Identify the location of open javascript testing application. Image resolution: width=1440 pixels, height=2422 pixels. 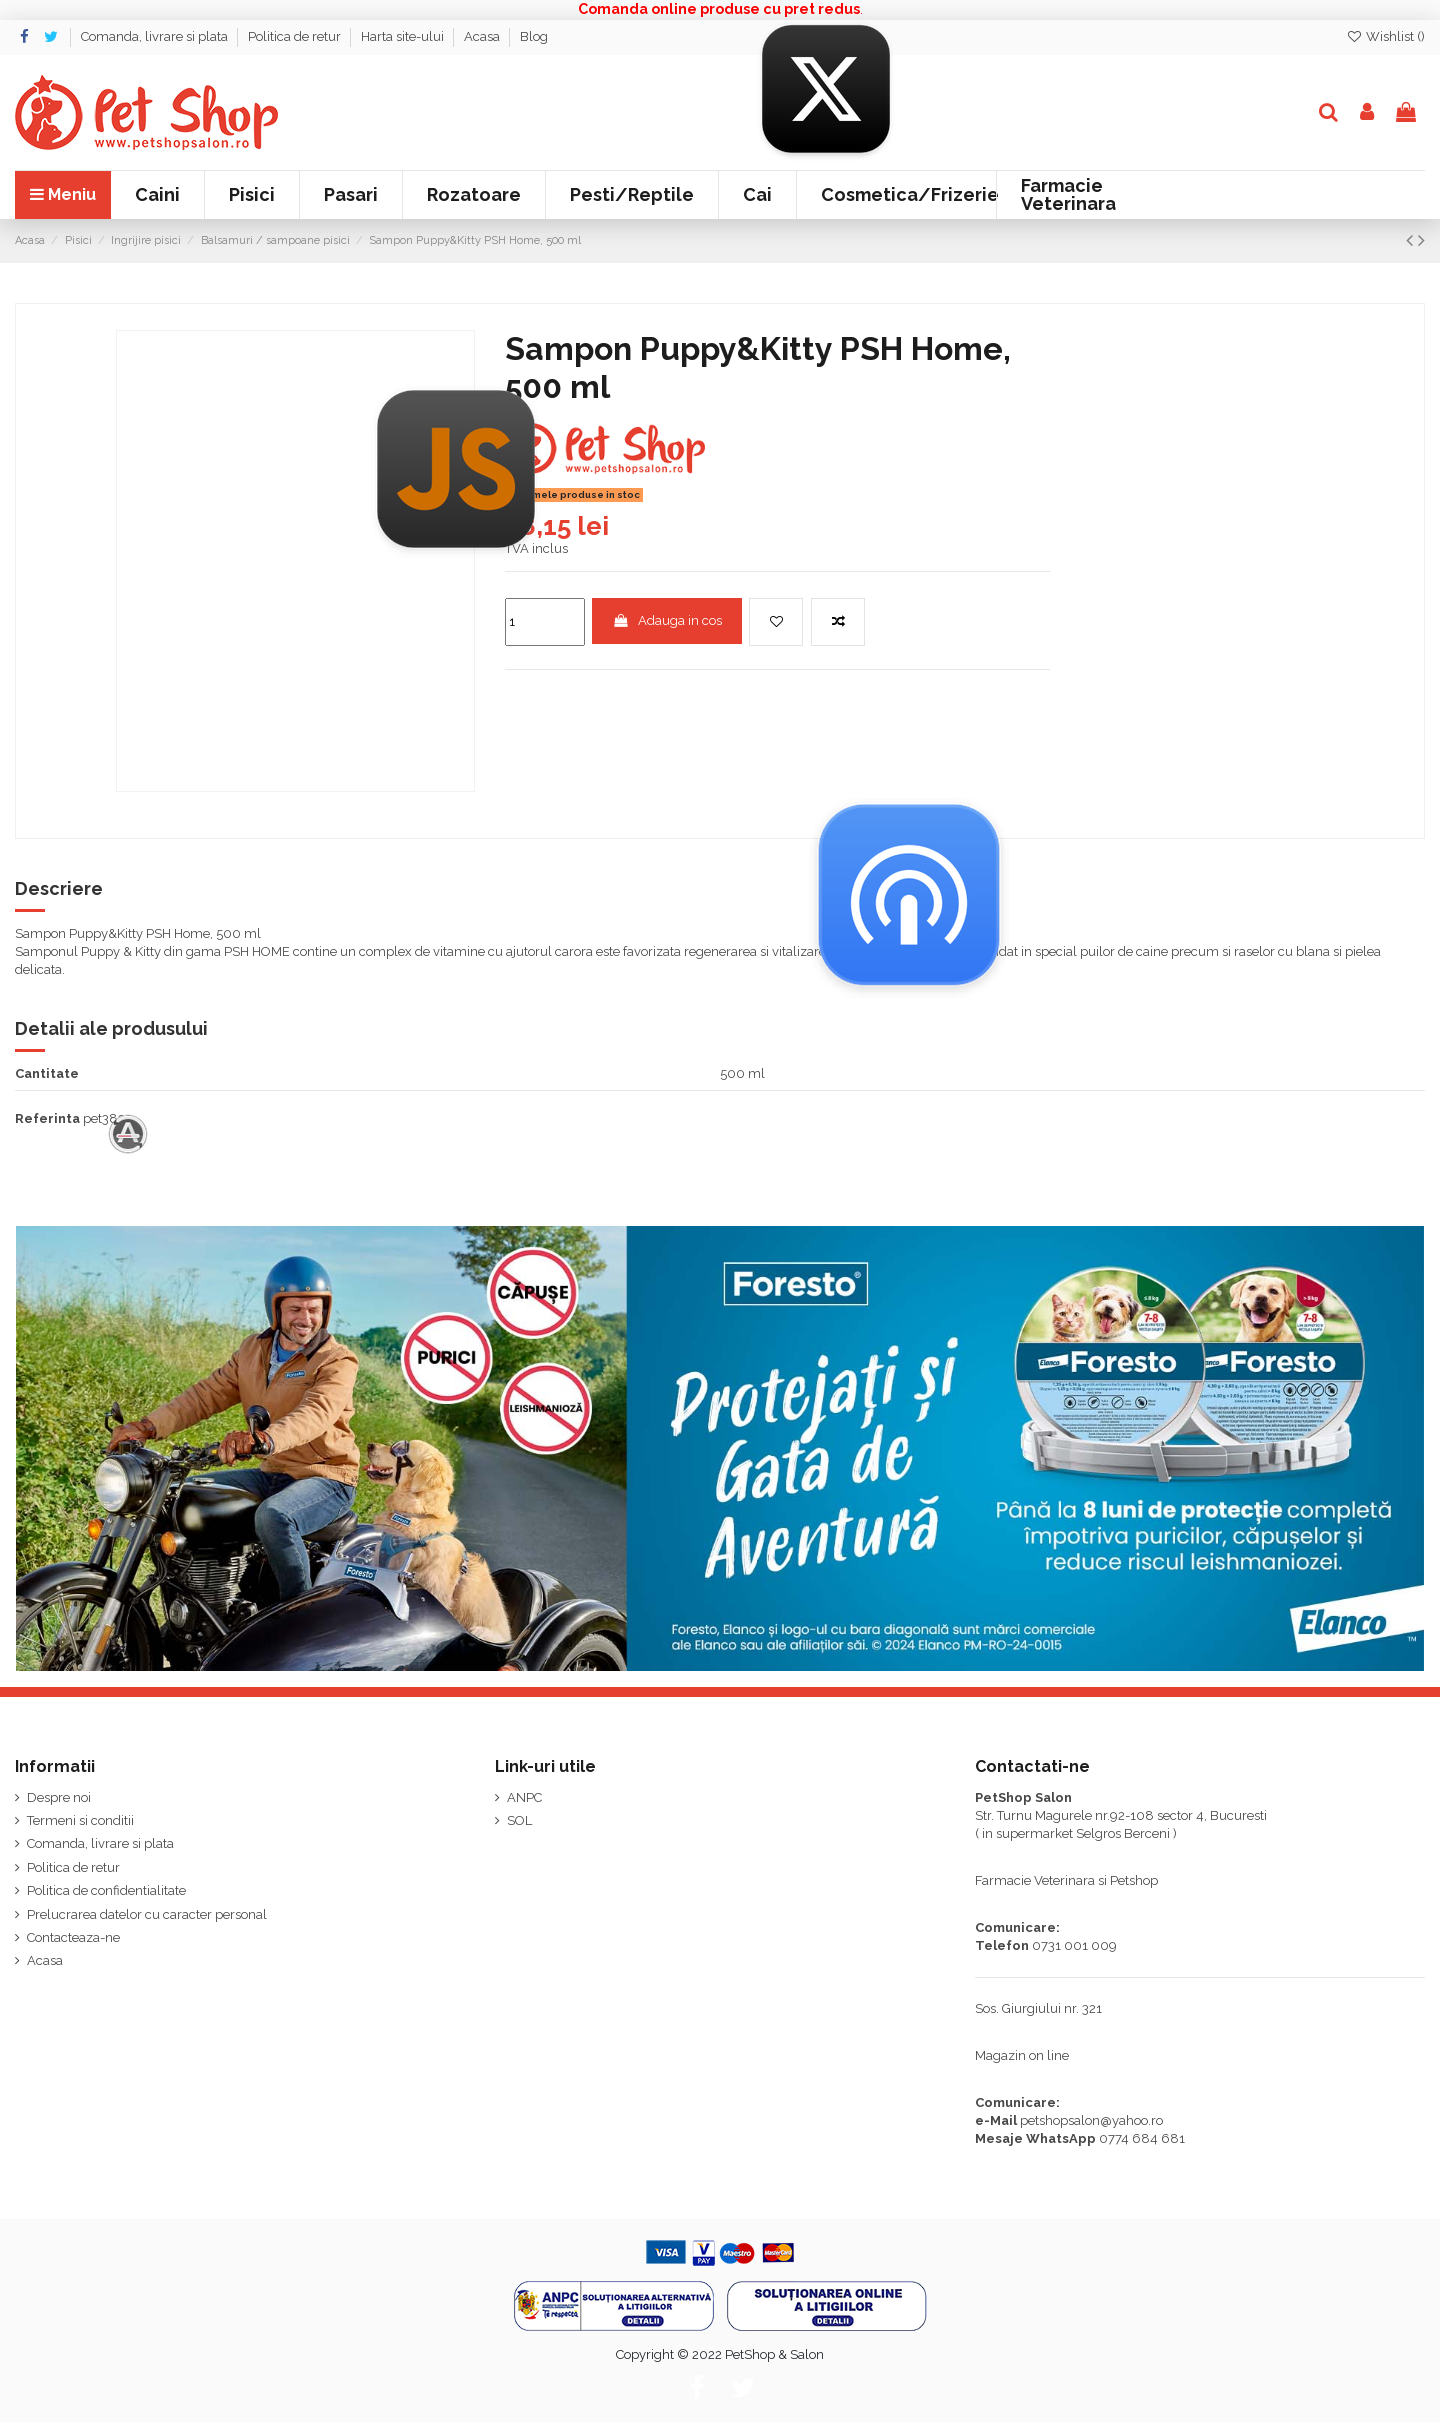
(456, 469).